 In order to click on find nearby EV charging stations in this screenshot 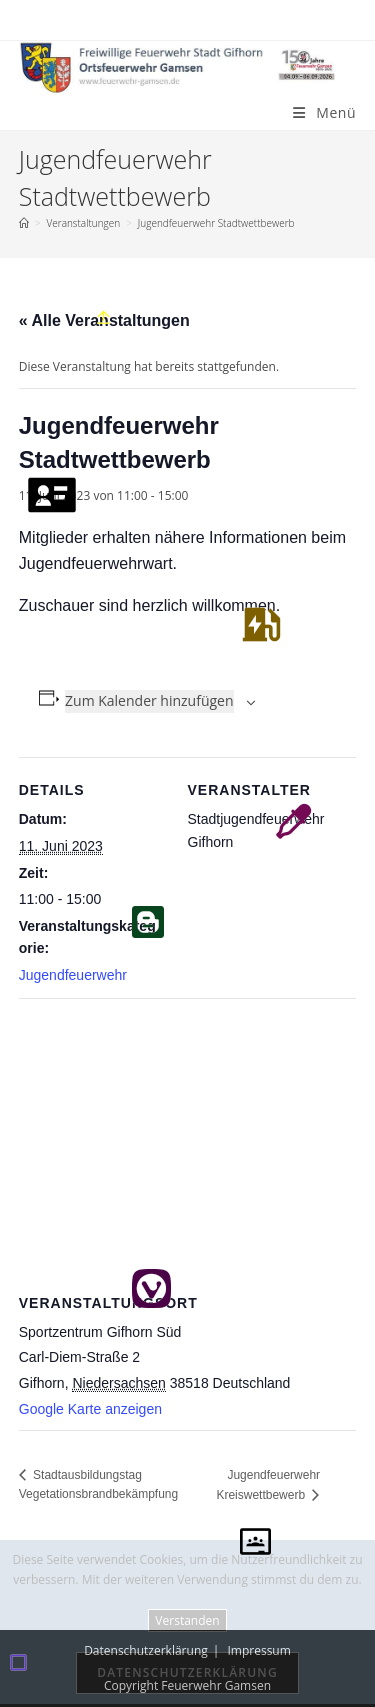, I will do `click(261, 624)`.